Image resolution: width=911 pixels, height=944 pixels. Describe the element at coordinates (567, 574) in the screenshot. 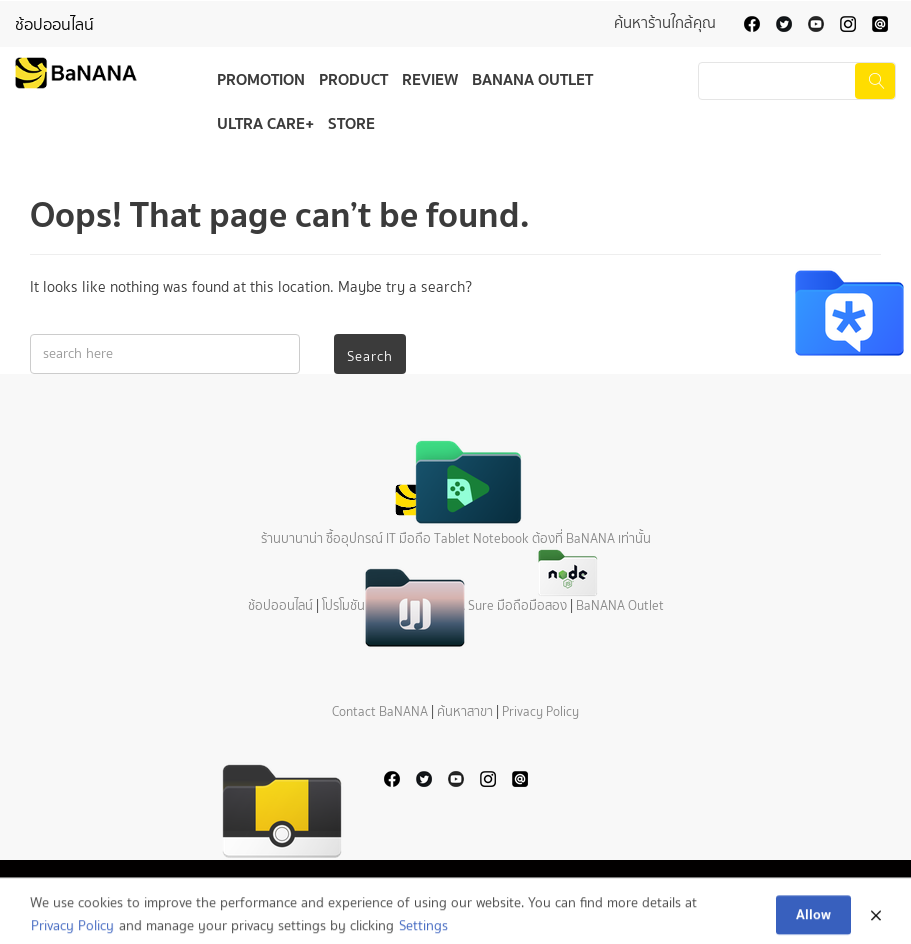

I see `open node.js project folder` at that location.